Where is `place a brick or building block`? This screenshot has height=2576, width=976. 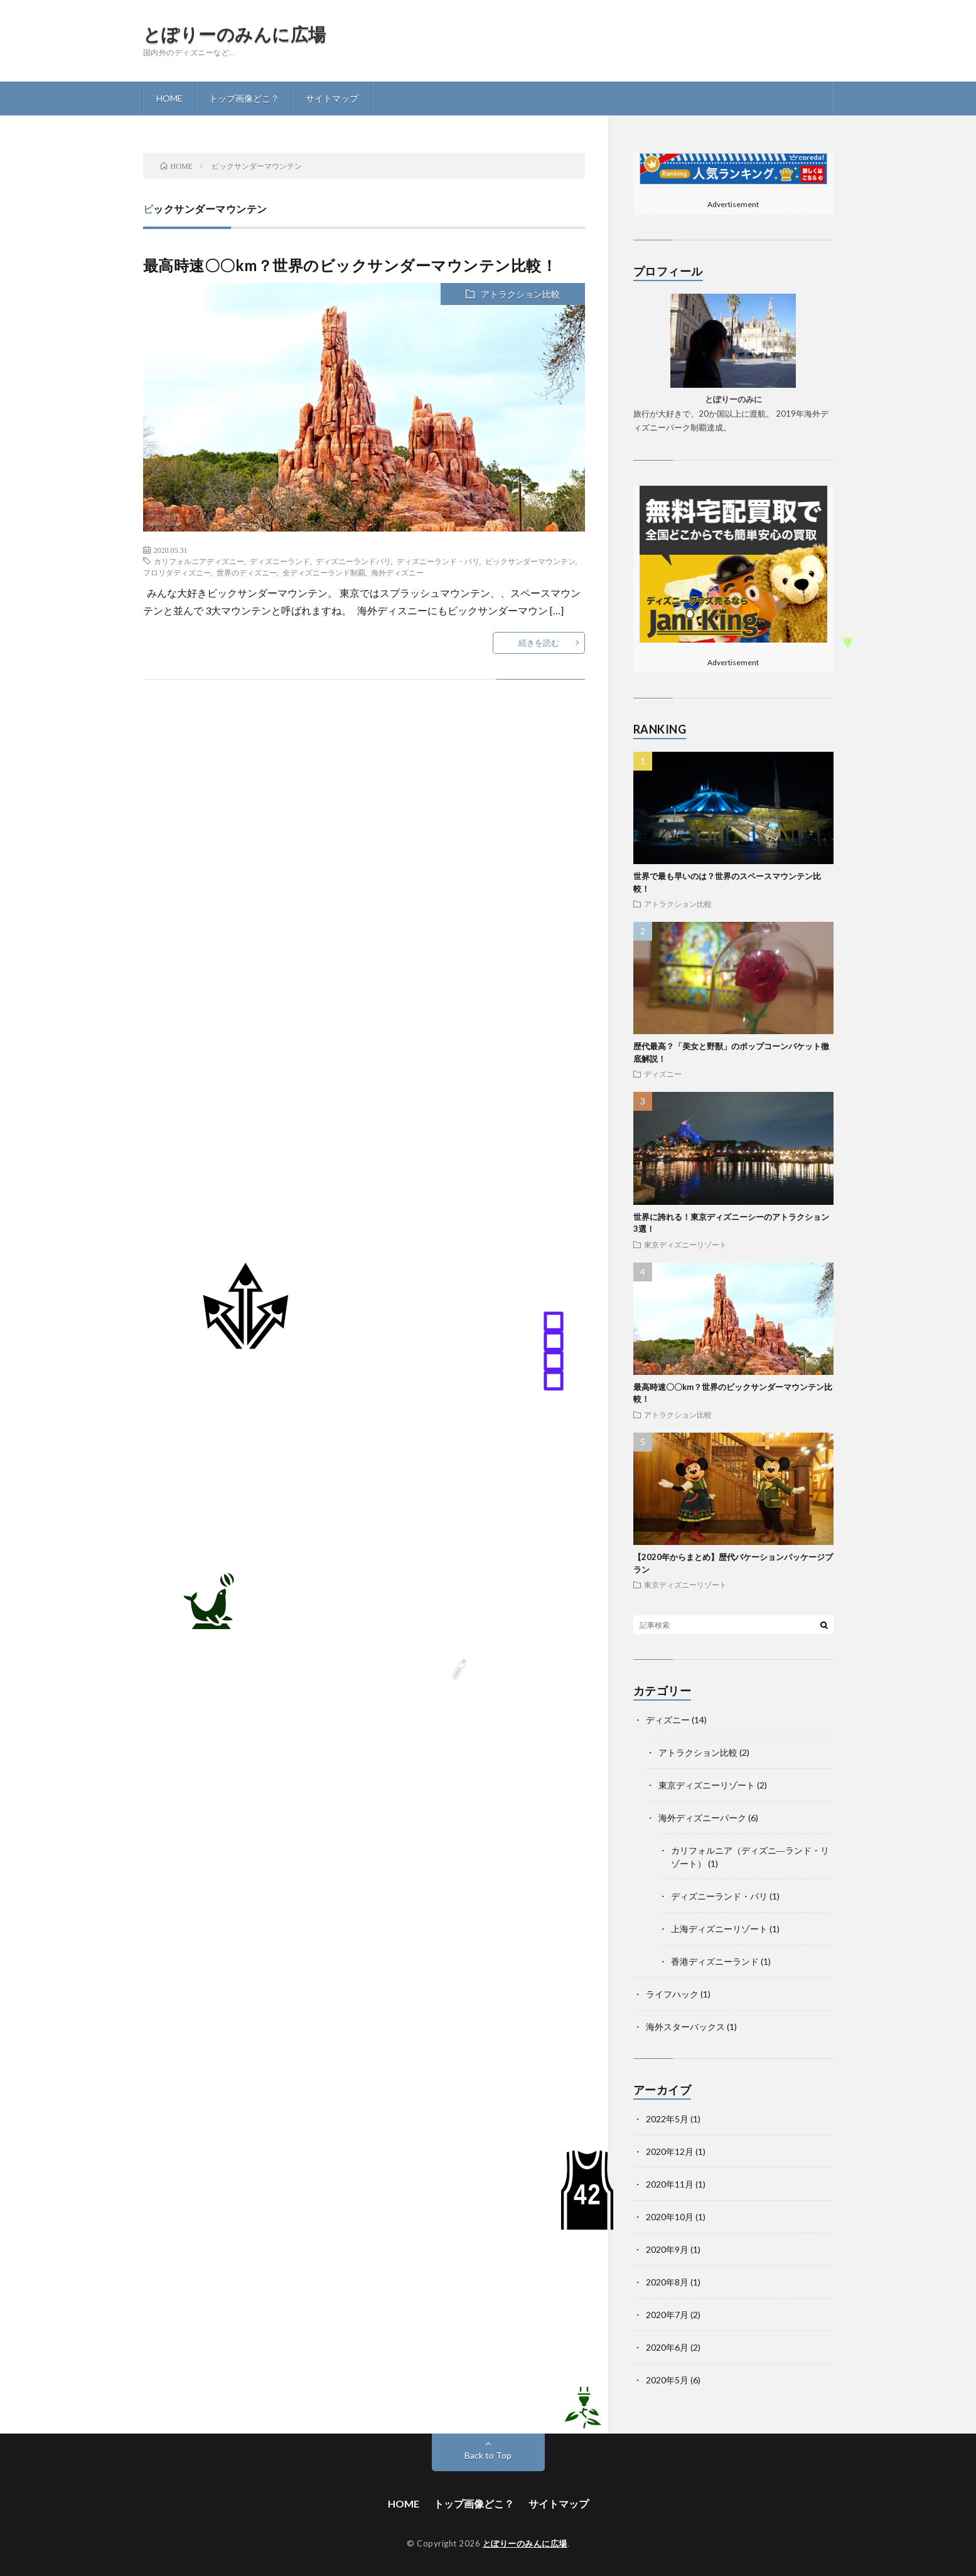 place a brick or building block is located at coordinates (554, 1351).